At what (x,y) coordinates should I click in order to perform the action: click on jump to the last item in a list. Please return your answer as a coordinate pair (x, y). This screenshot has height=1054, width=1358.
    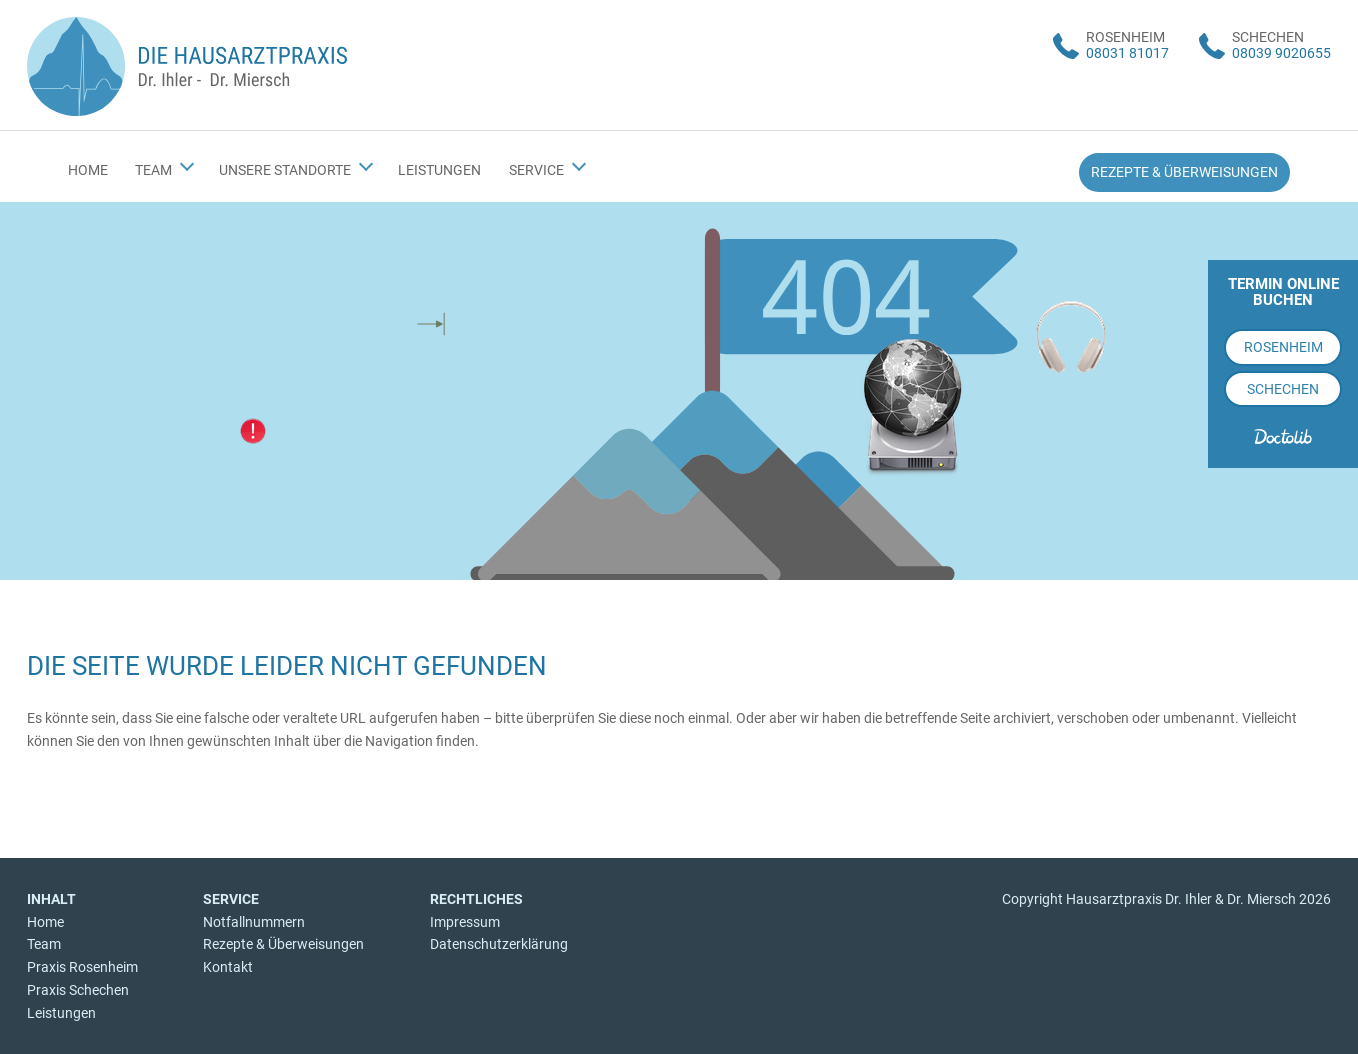
    Looking at the image, I should click on (431, 324).